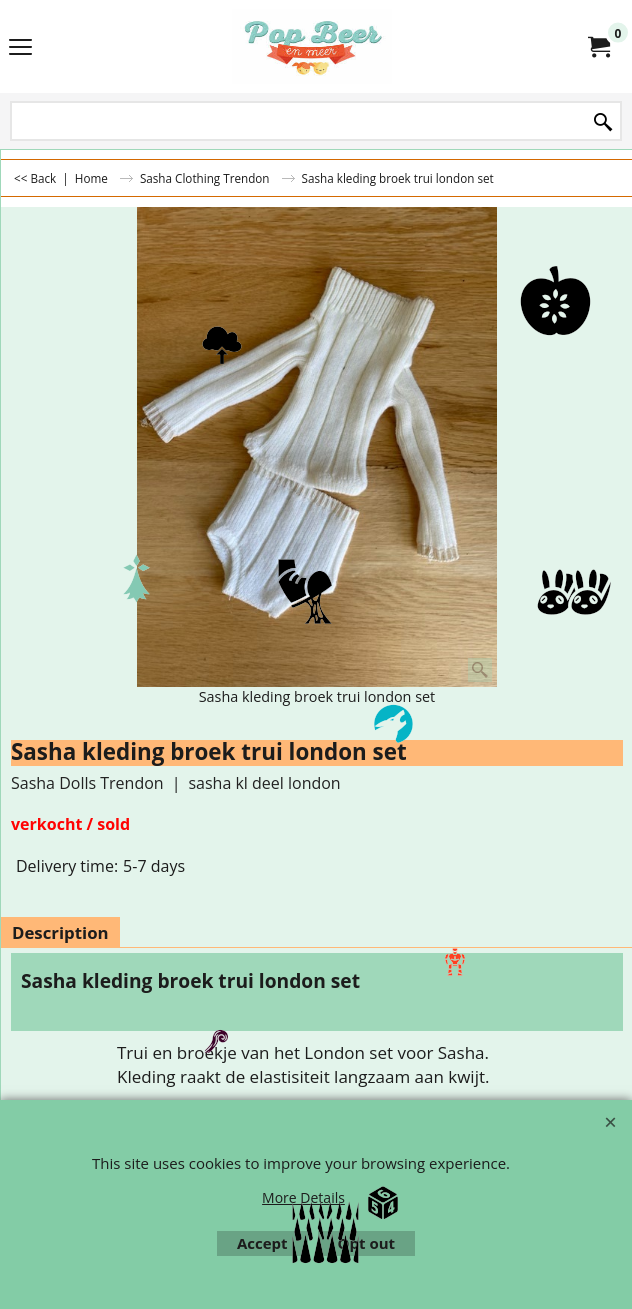 Image resolution: width=632 pixels, height=1309 pixels. What do you see at coordinates (310, 591) in the screenshot?
I see `indicates a sticky or slowed movement status effect` at bounding box center [310, 591].